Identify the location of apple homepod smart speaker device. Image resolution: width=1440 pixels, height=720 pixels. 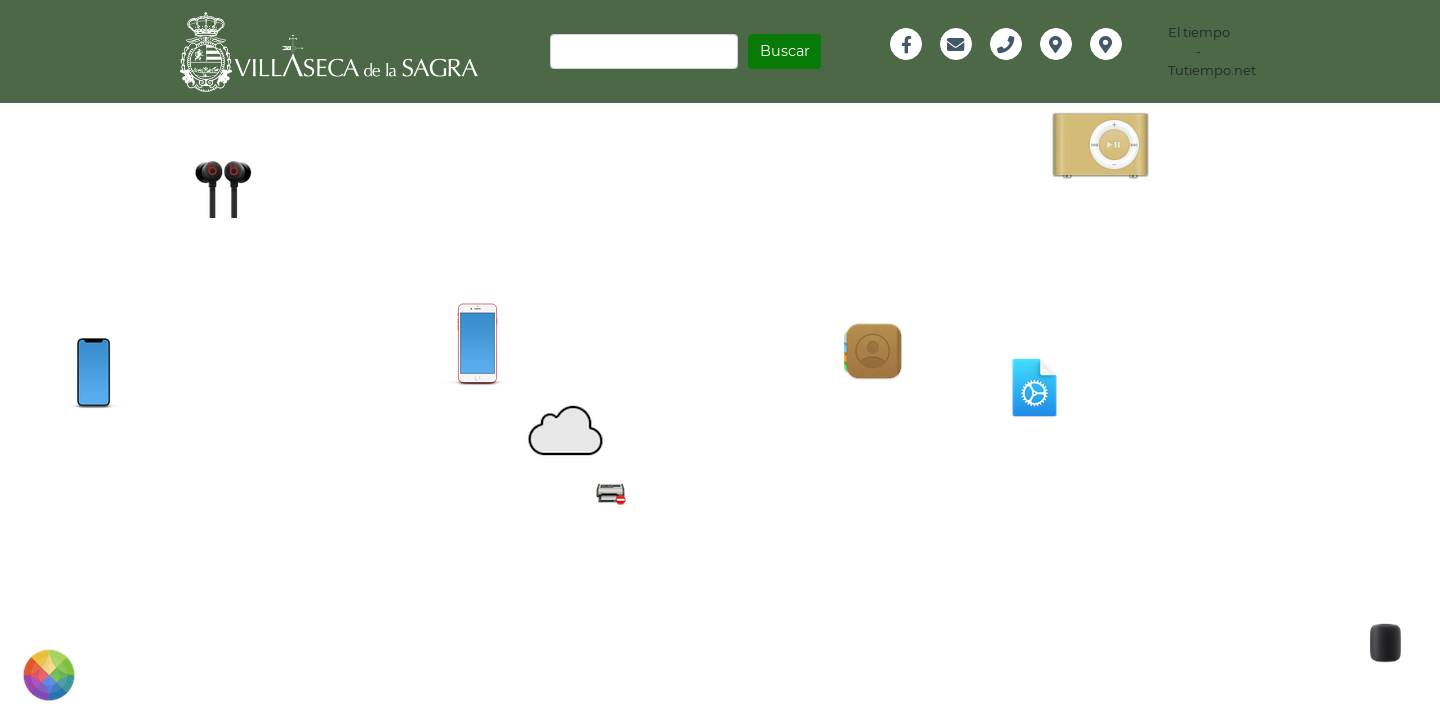
(1385, 643).